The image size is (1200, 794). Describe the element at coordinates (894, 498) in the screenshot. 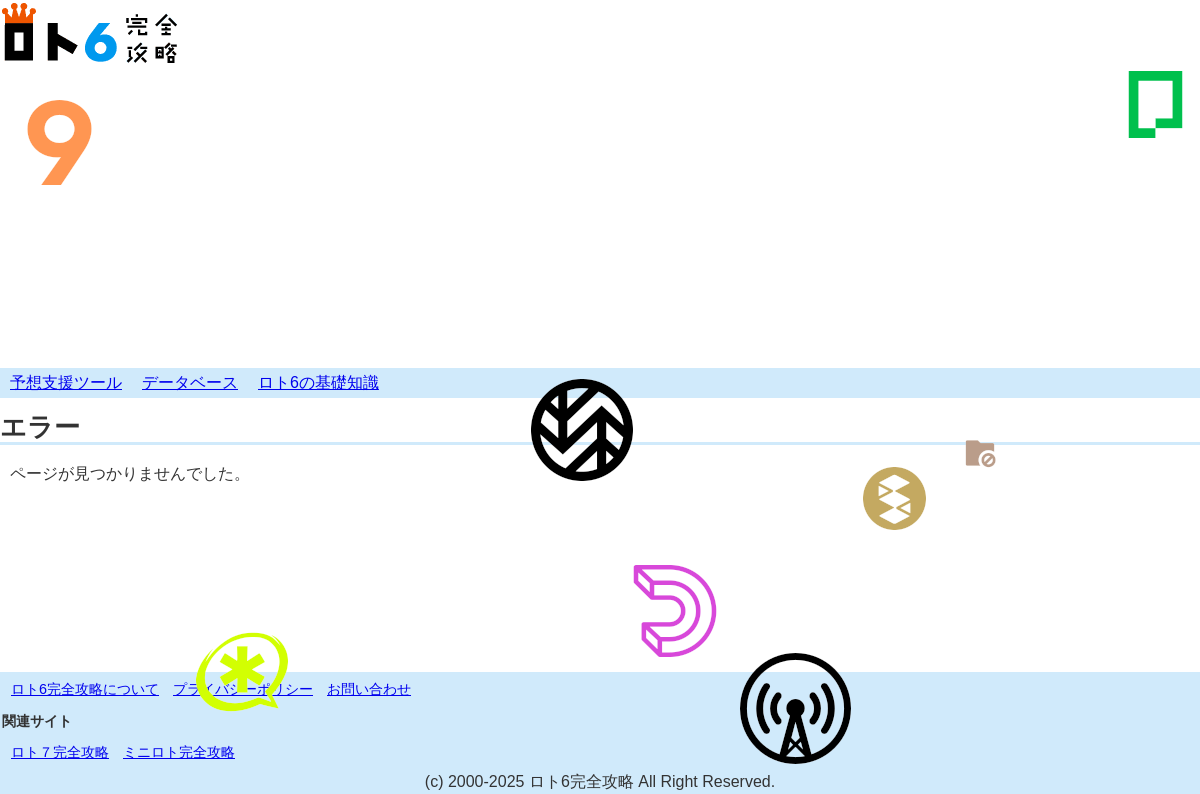

I see `open scrapbox app` at that location.